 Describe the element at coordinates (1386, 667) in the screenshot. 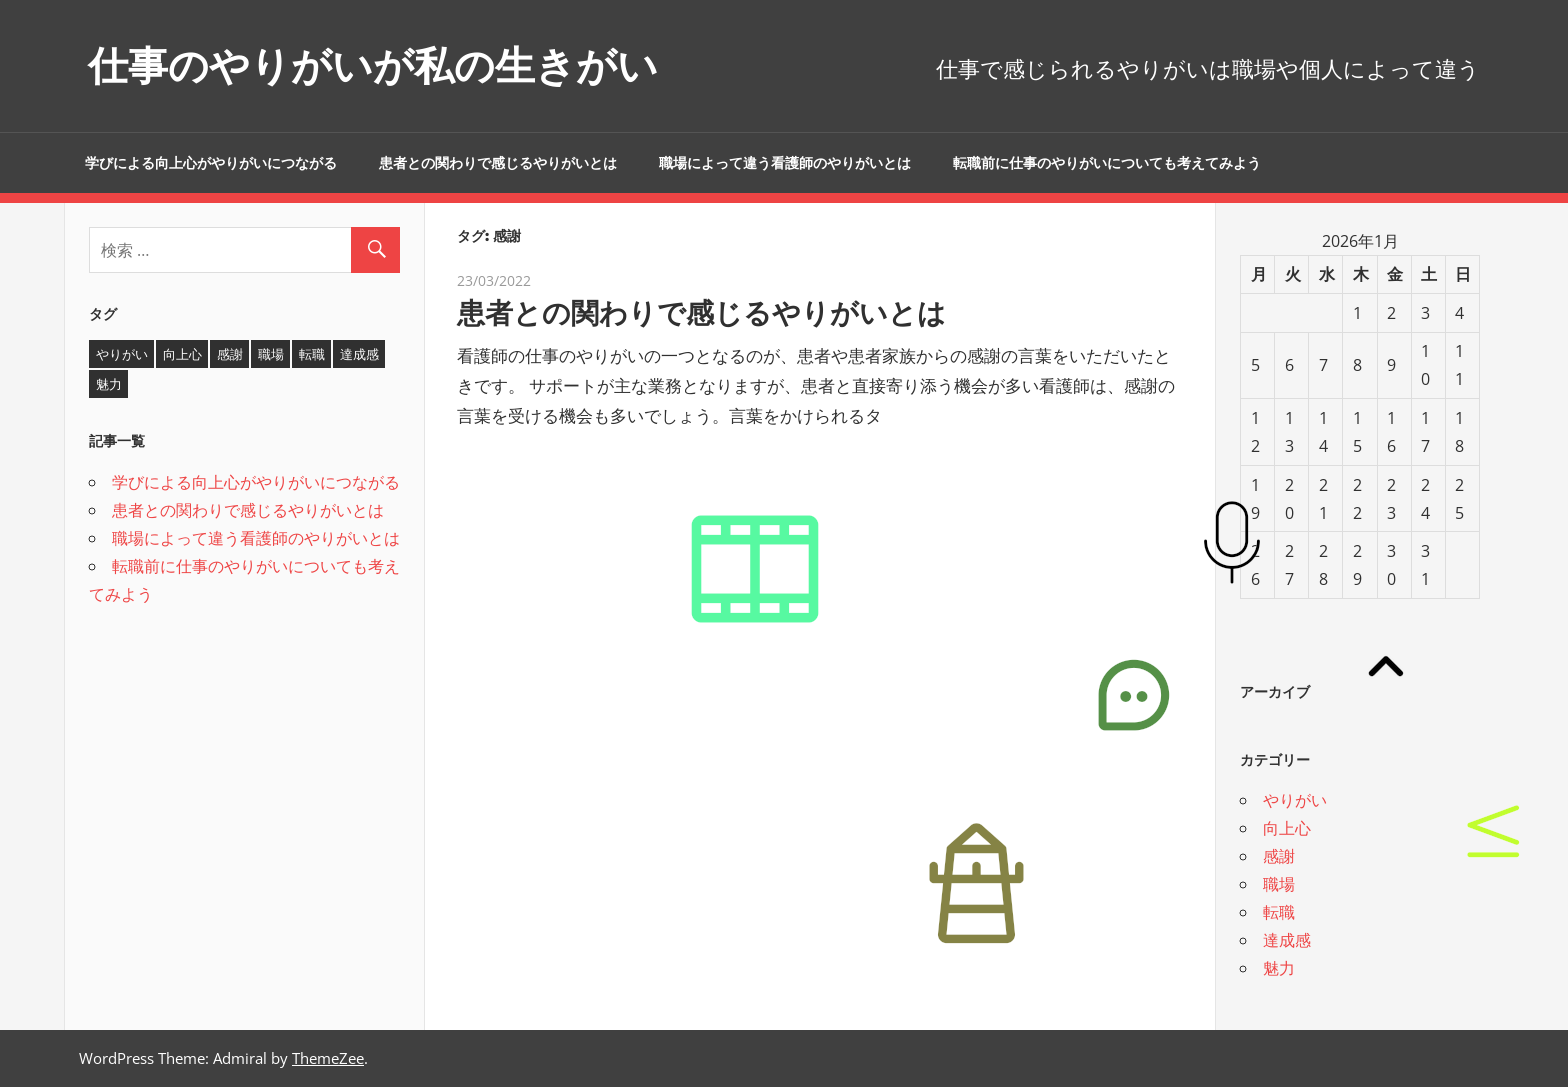

I see `collapse an expanded section` at that location.